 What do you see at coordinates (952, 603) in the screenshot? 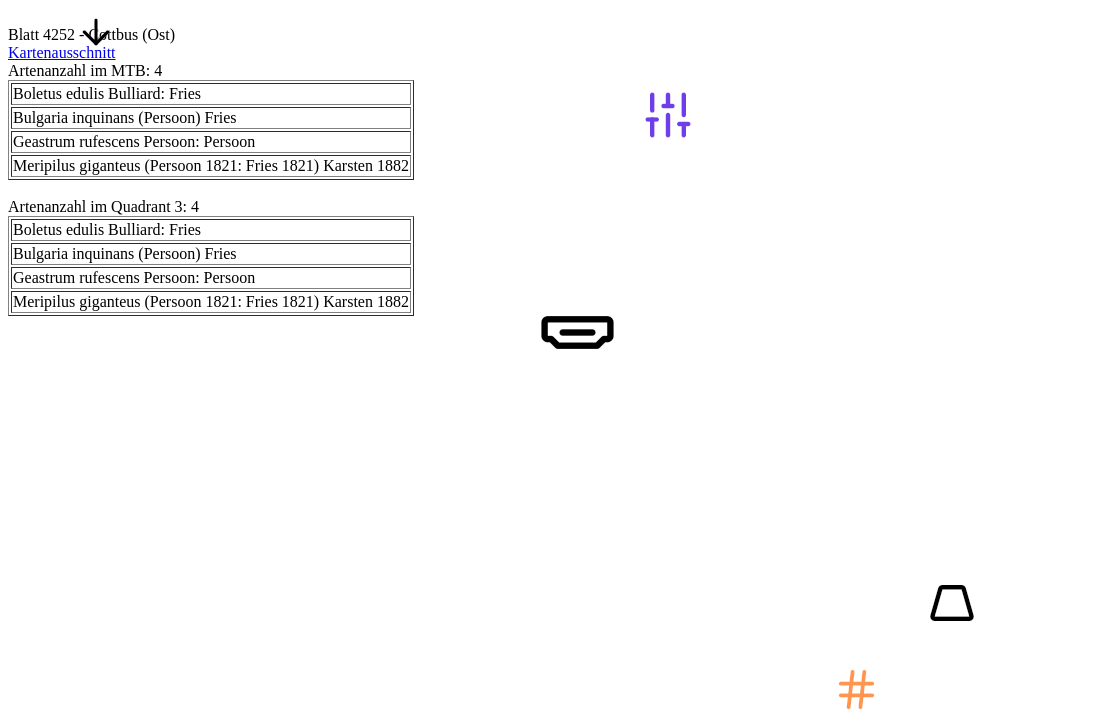
I see `apply vertical skew transformation to selected object` at bounding box center [952, 603].